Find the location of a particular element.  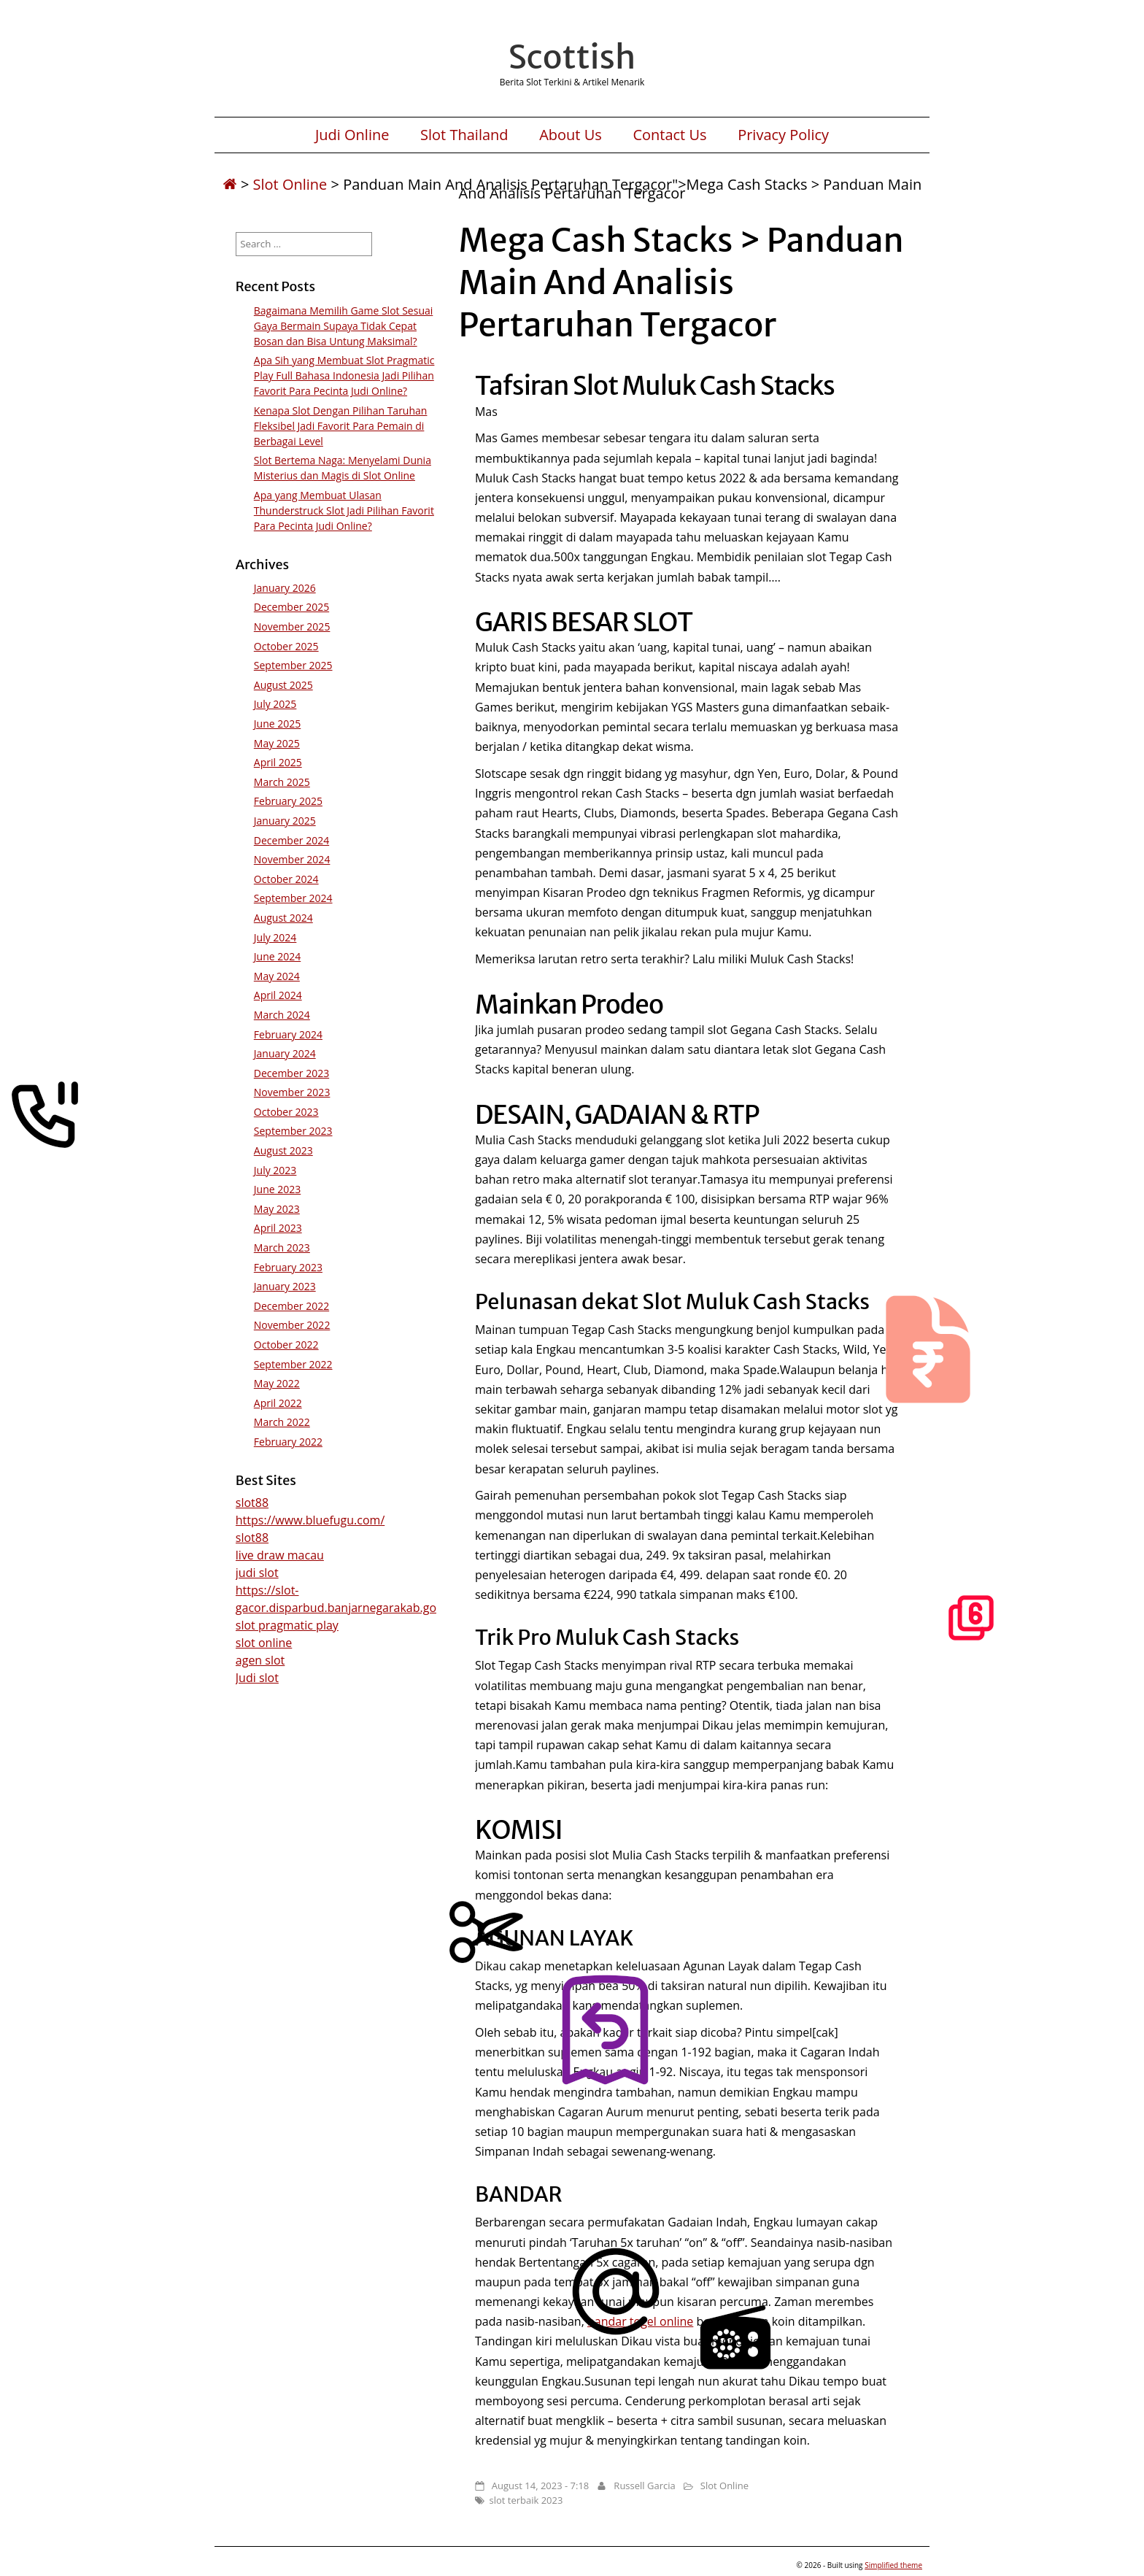

mention a user in a post or comment is located at coordinates (616, 2291).